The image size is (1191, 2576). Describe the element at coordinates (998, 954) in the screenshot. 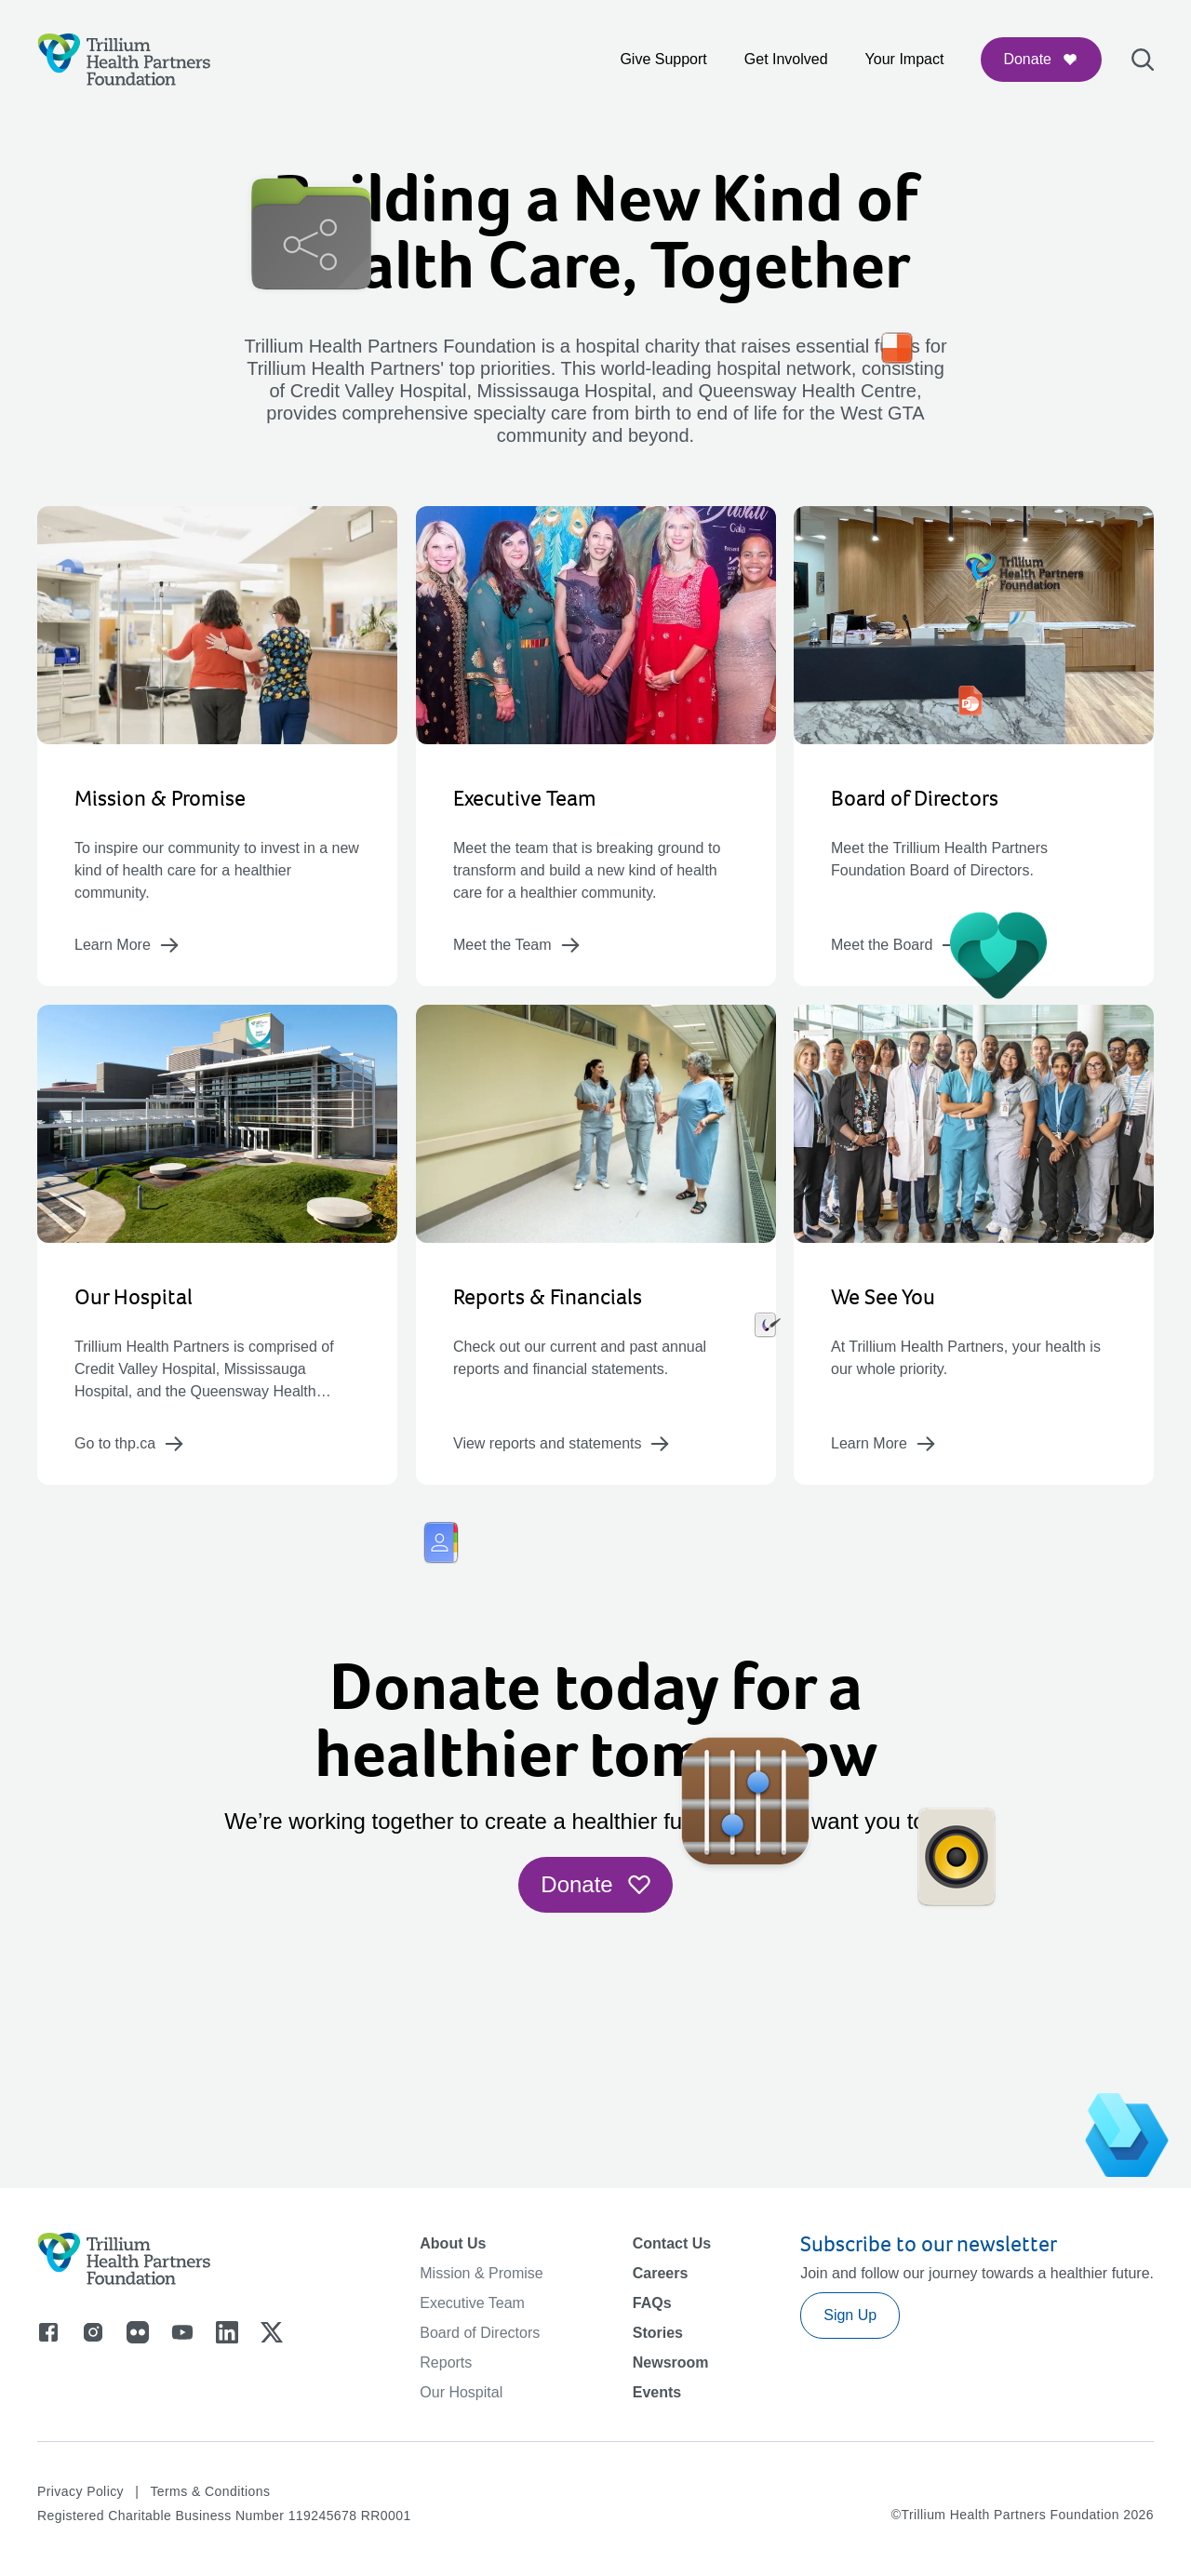

I see `open the microsoft family safety app` at that location.